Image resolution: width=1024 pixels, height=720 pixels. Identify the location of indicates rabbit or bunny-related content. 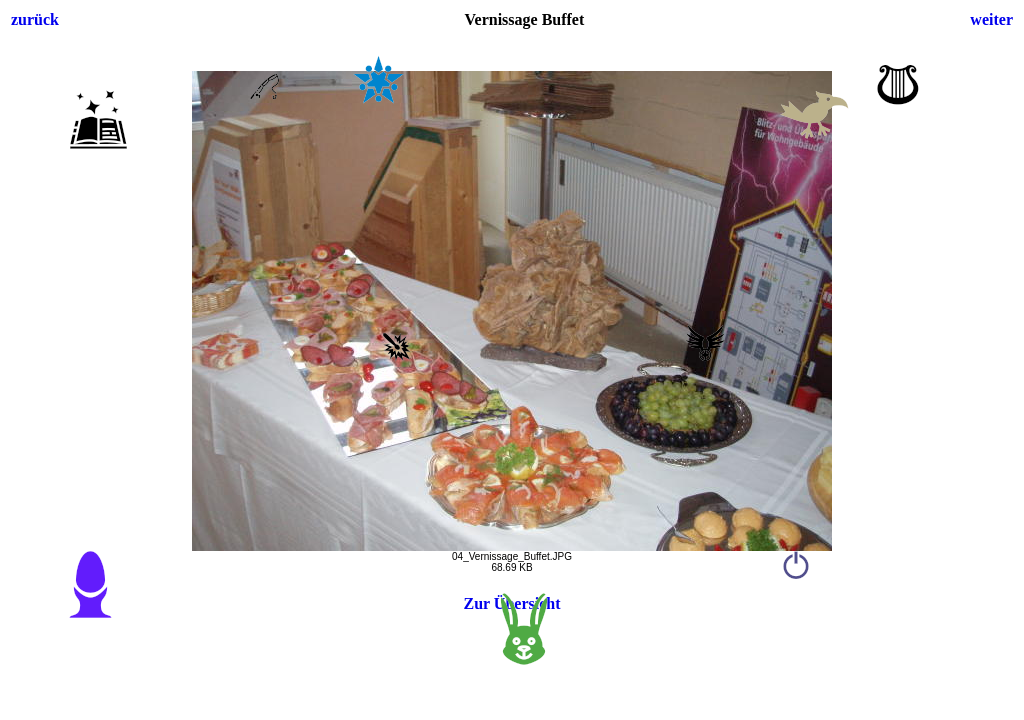
(524, 629).